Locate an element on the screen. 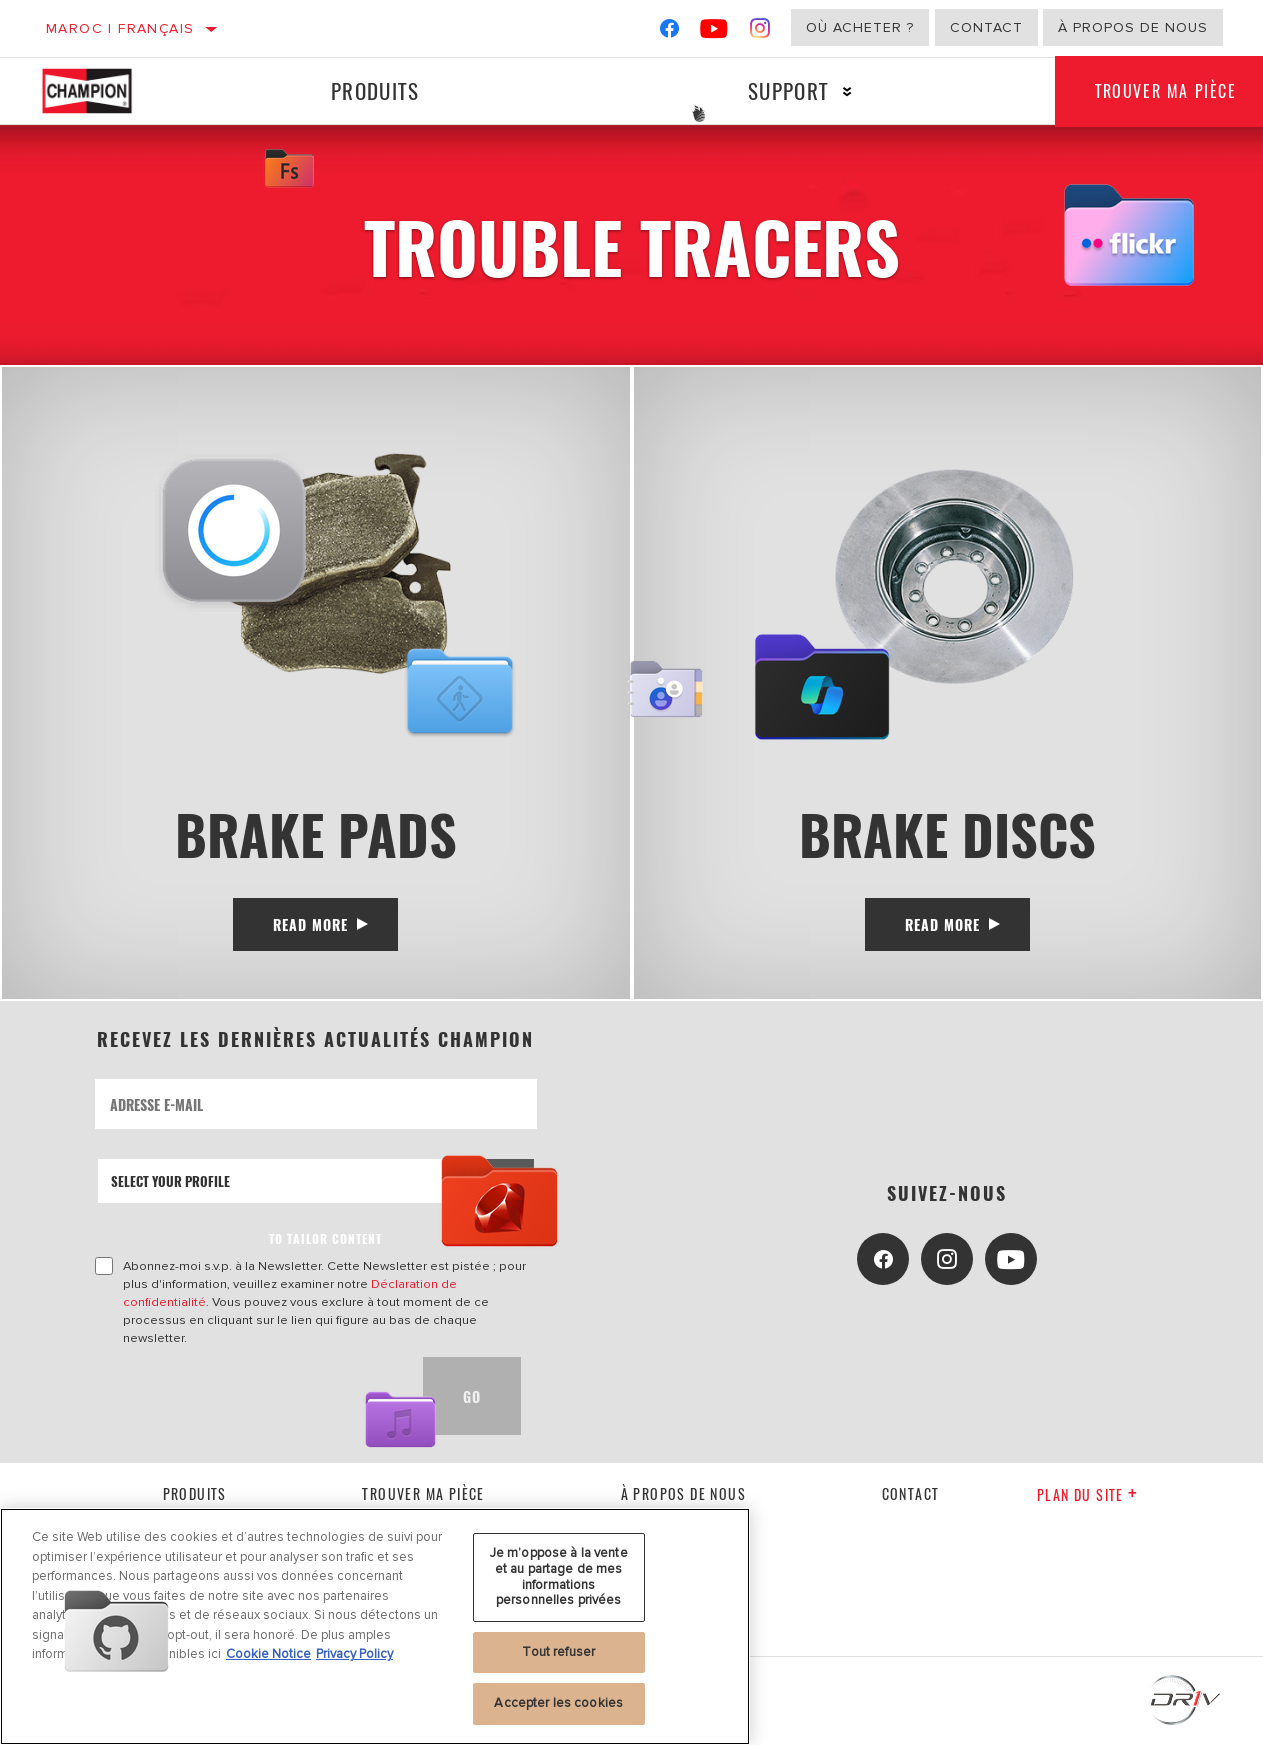 The height and width of the screenshot is (1745, 1263). open microsoft contacts folder is located at coordinates (666, 691).